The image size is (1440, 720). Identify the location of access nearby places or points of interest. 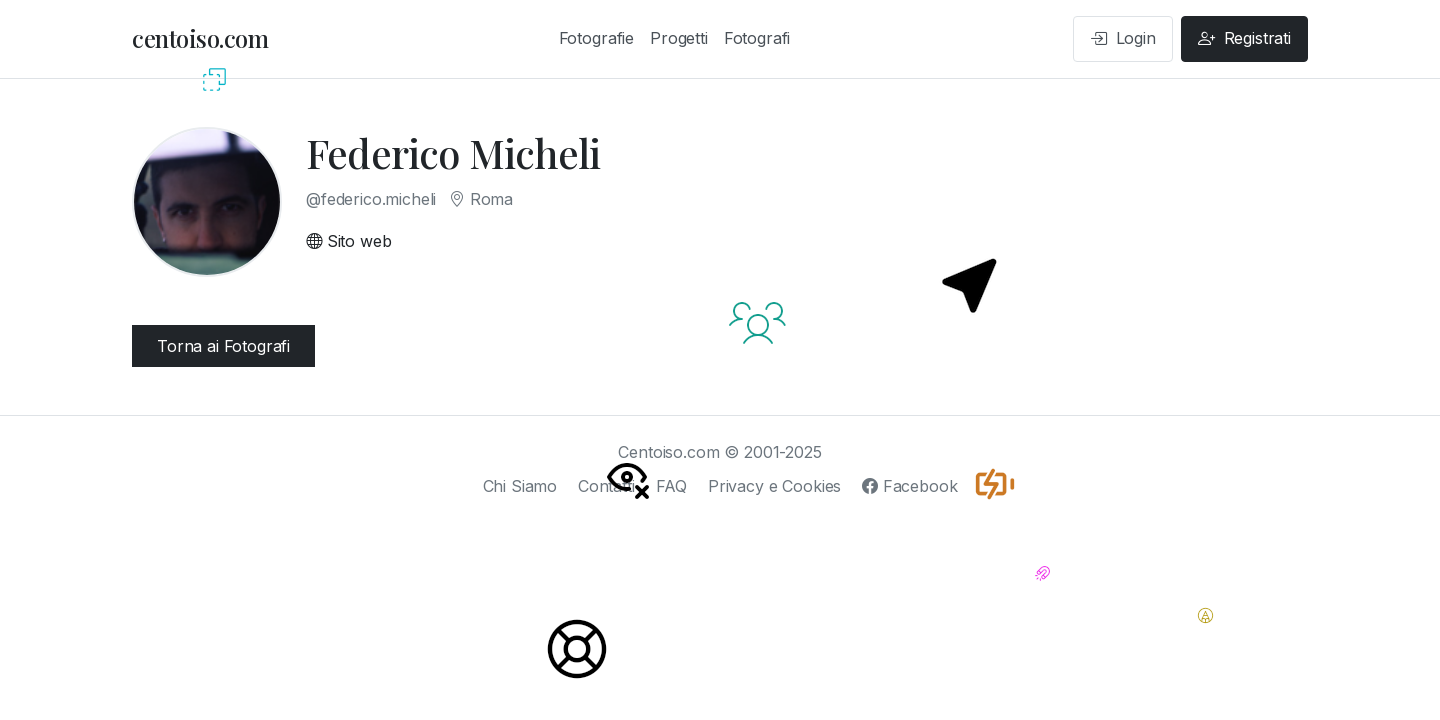
(970, 285).